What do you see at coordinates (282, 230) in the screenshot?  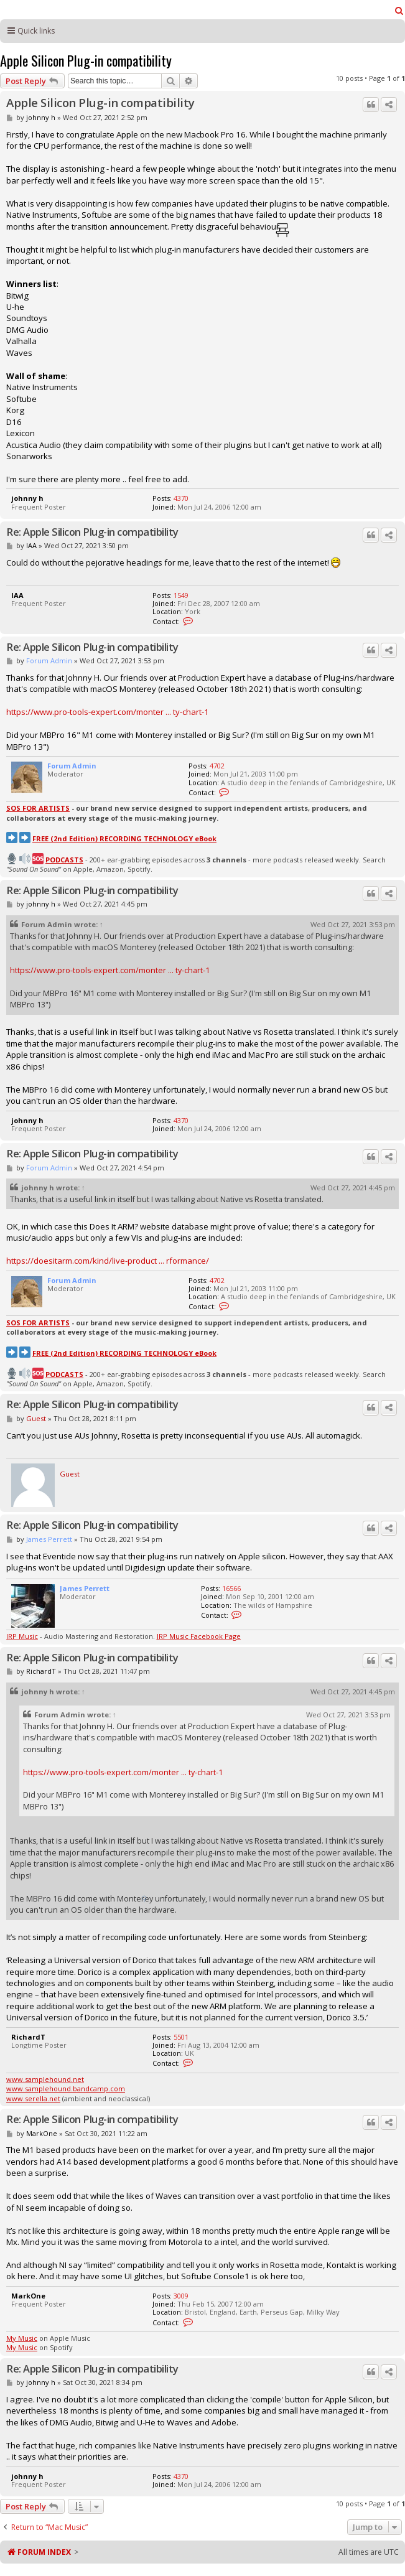 I see `select seating or furniture options` at bounding box center [282, 230].